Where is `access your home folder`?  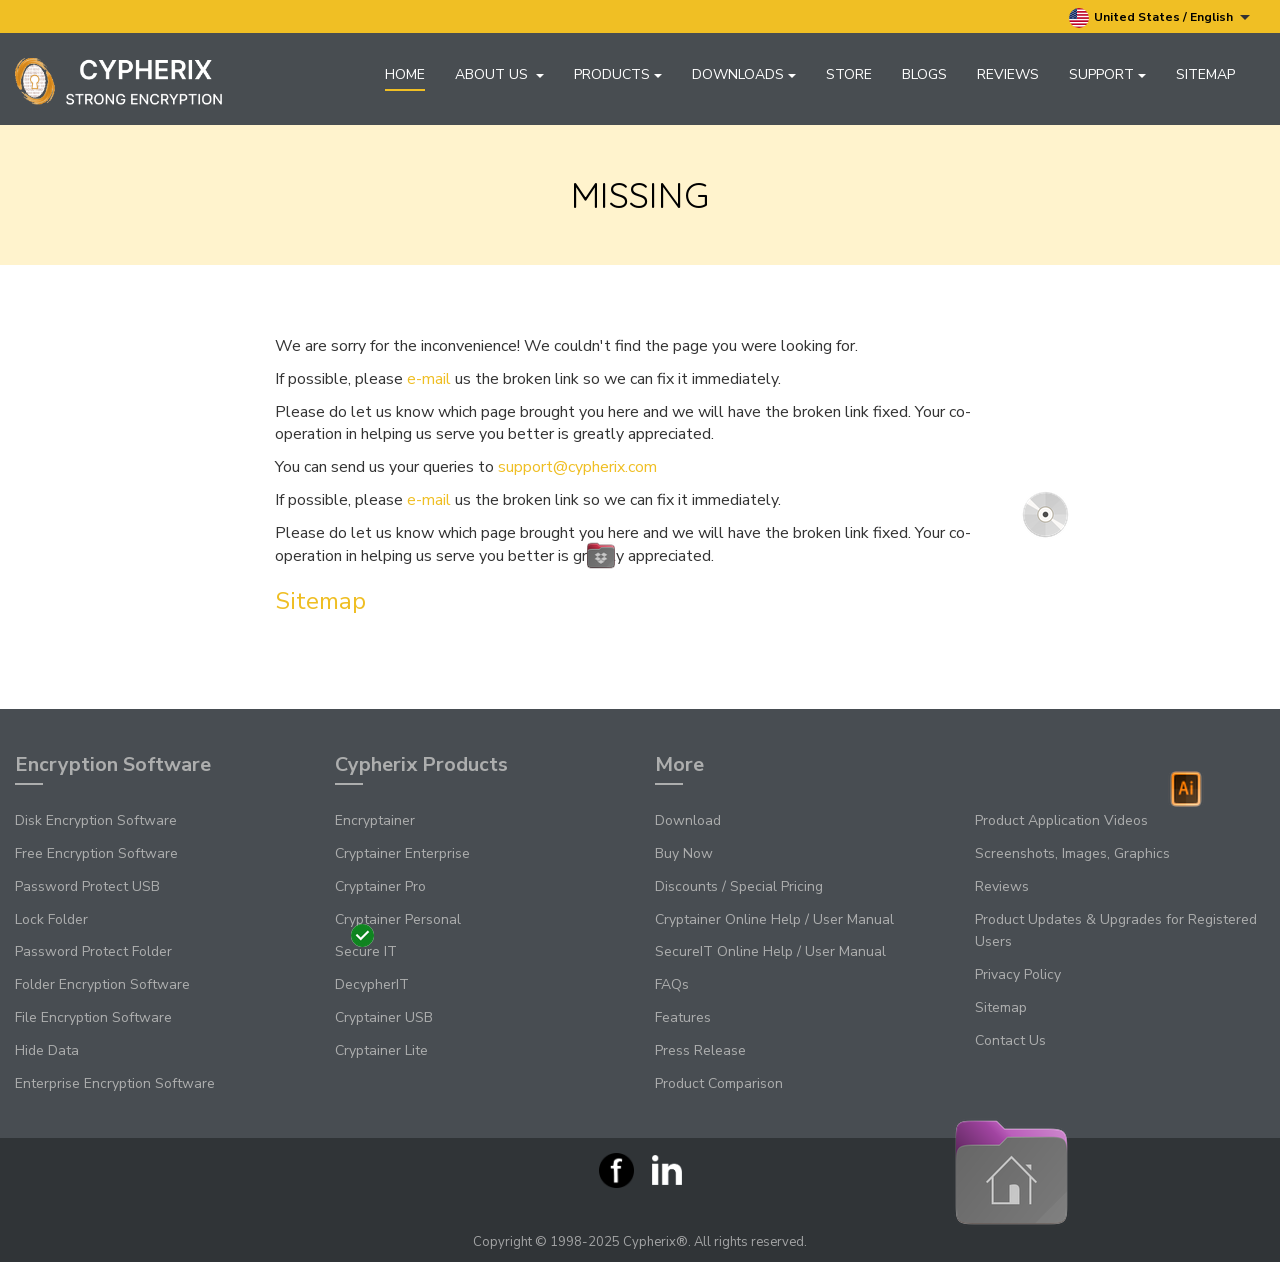
access your home folder is located at coordinates (1011, 1172).